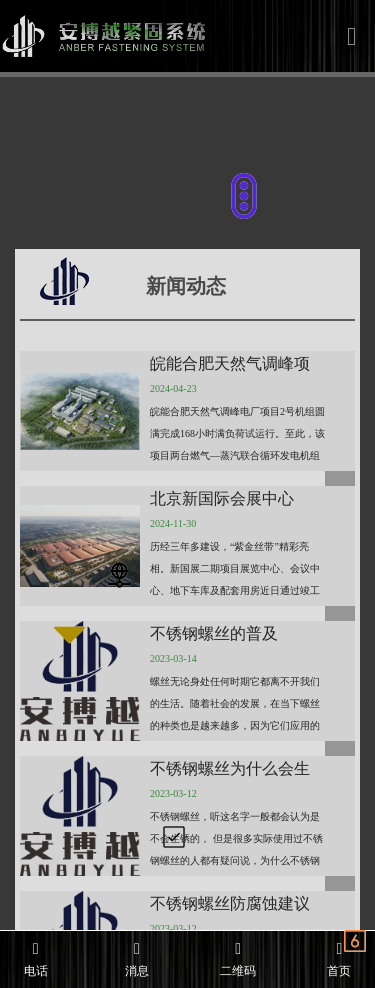  Describe the element at coordinates (174, 837) in the screenshot. I see `select or confirm an option` at that location.